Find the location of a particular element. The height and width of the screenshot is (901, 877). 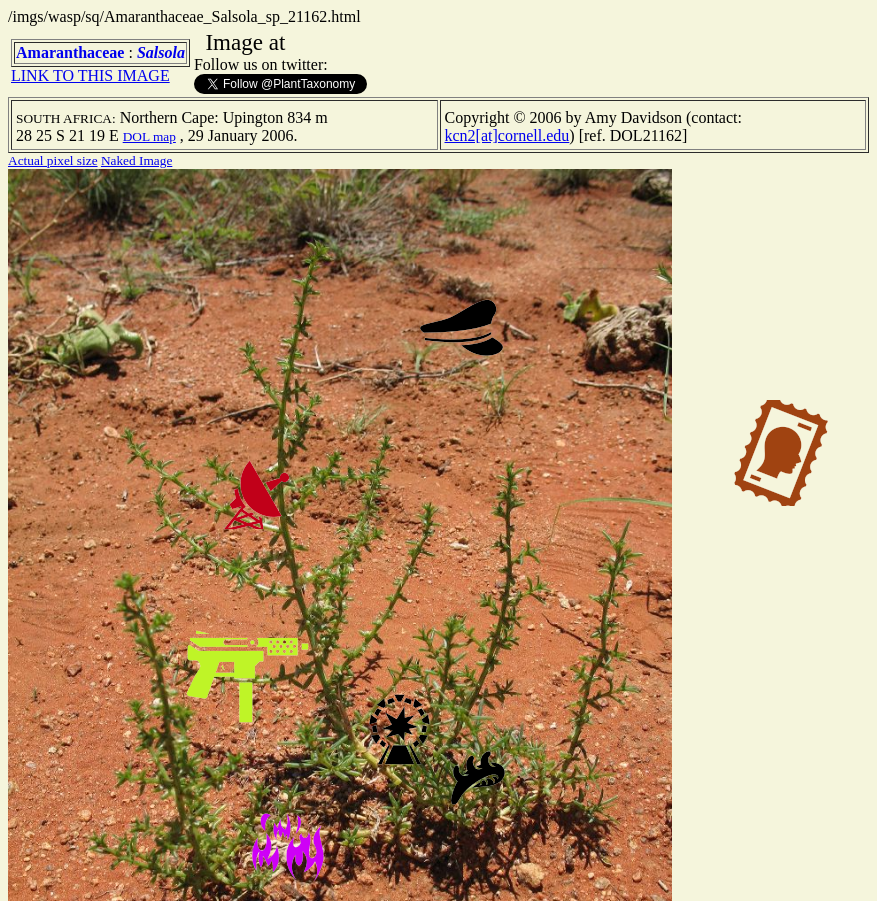

access radar or scanning features is located at coordinates (254, 494).